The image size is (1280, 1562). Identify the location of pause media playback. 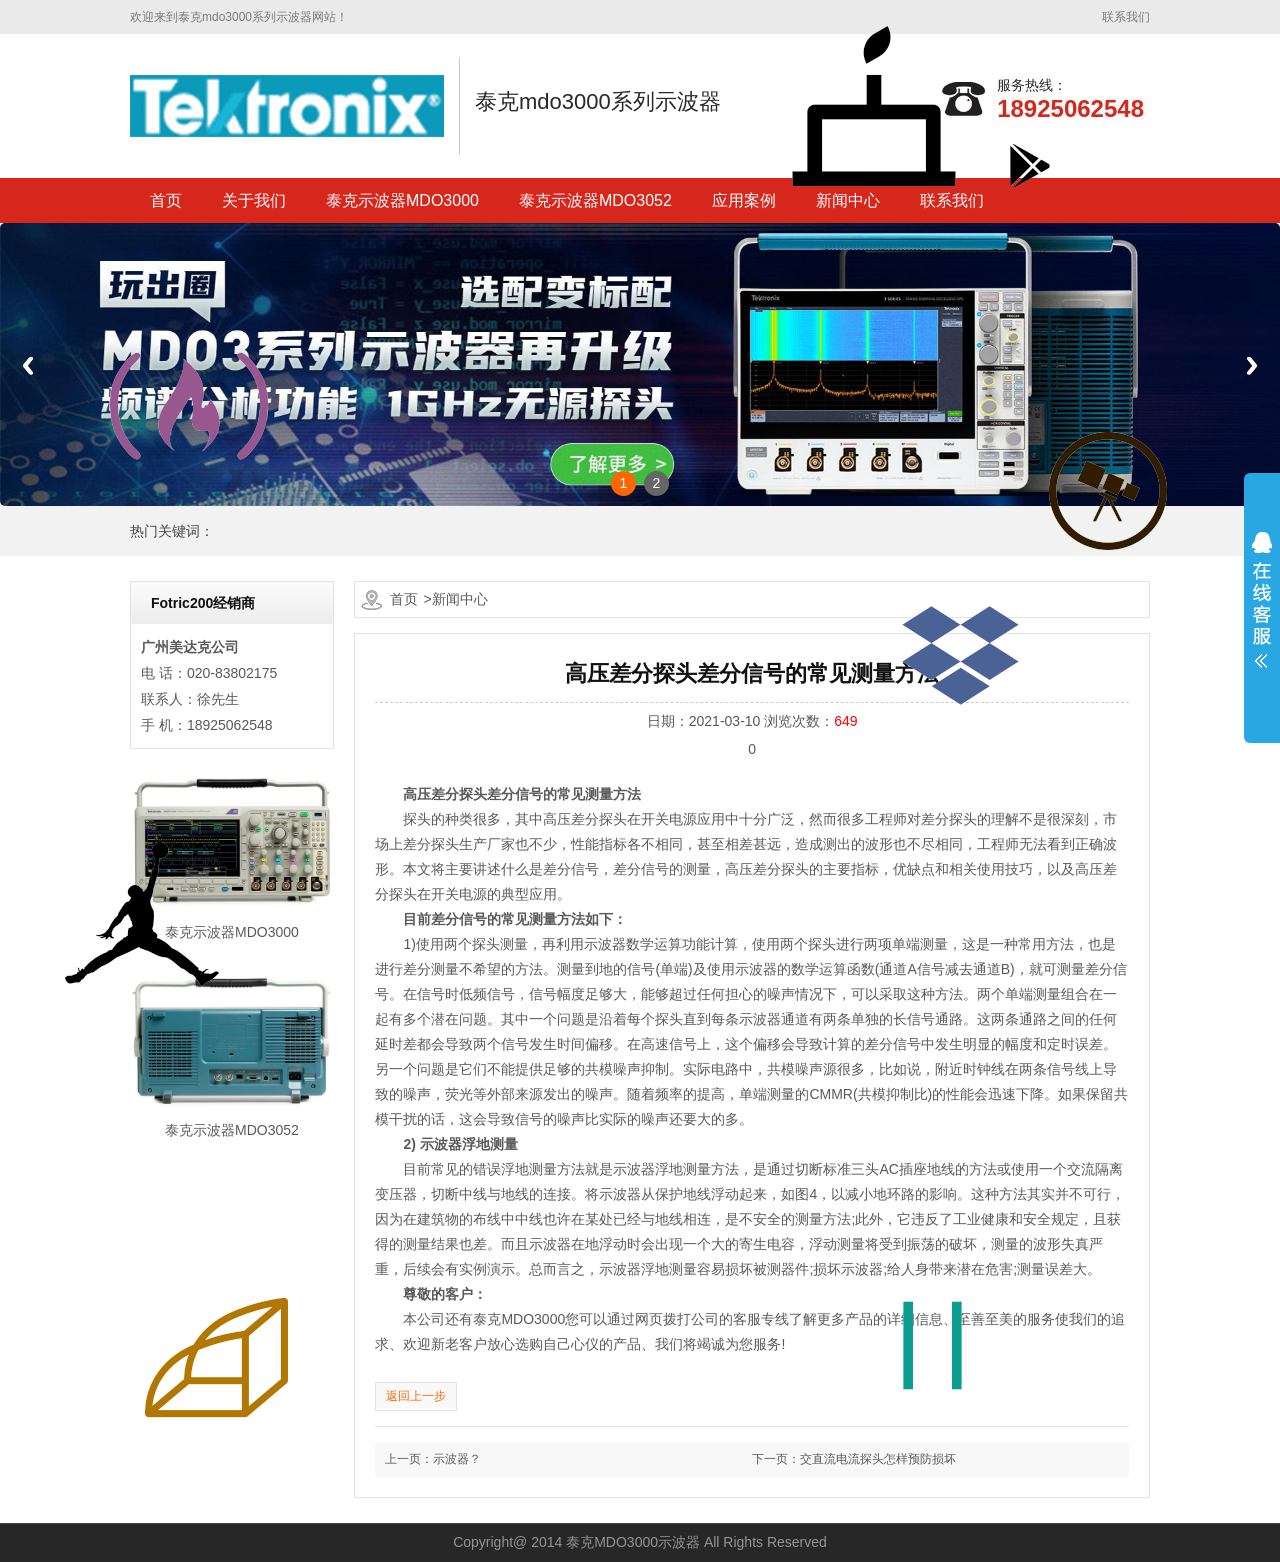
(932, 1345).